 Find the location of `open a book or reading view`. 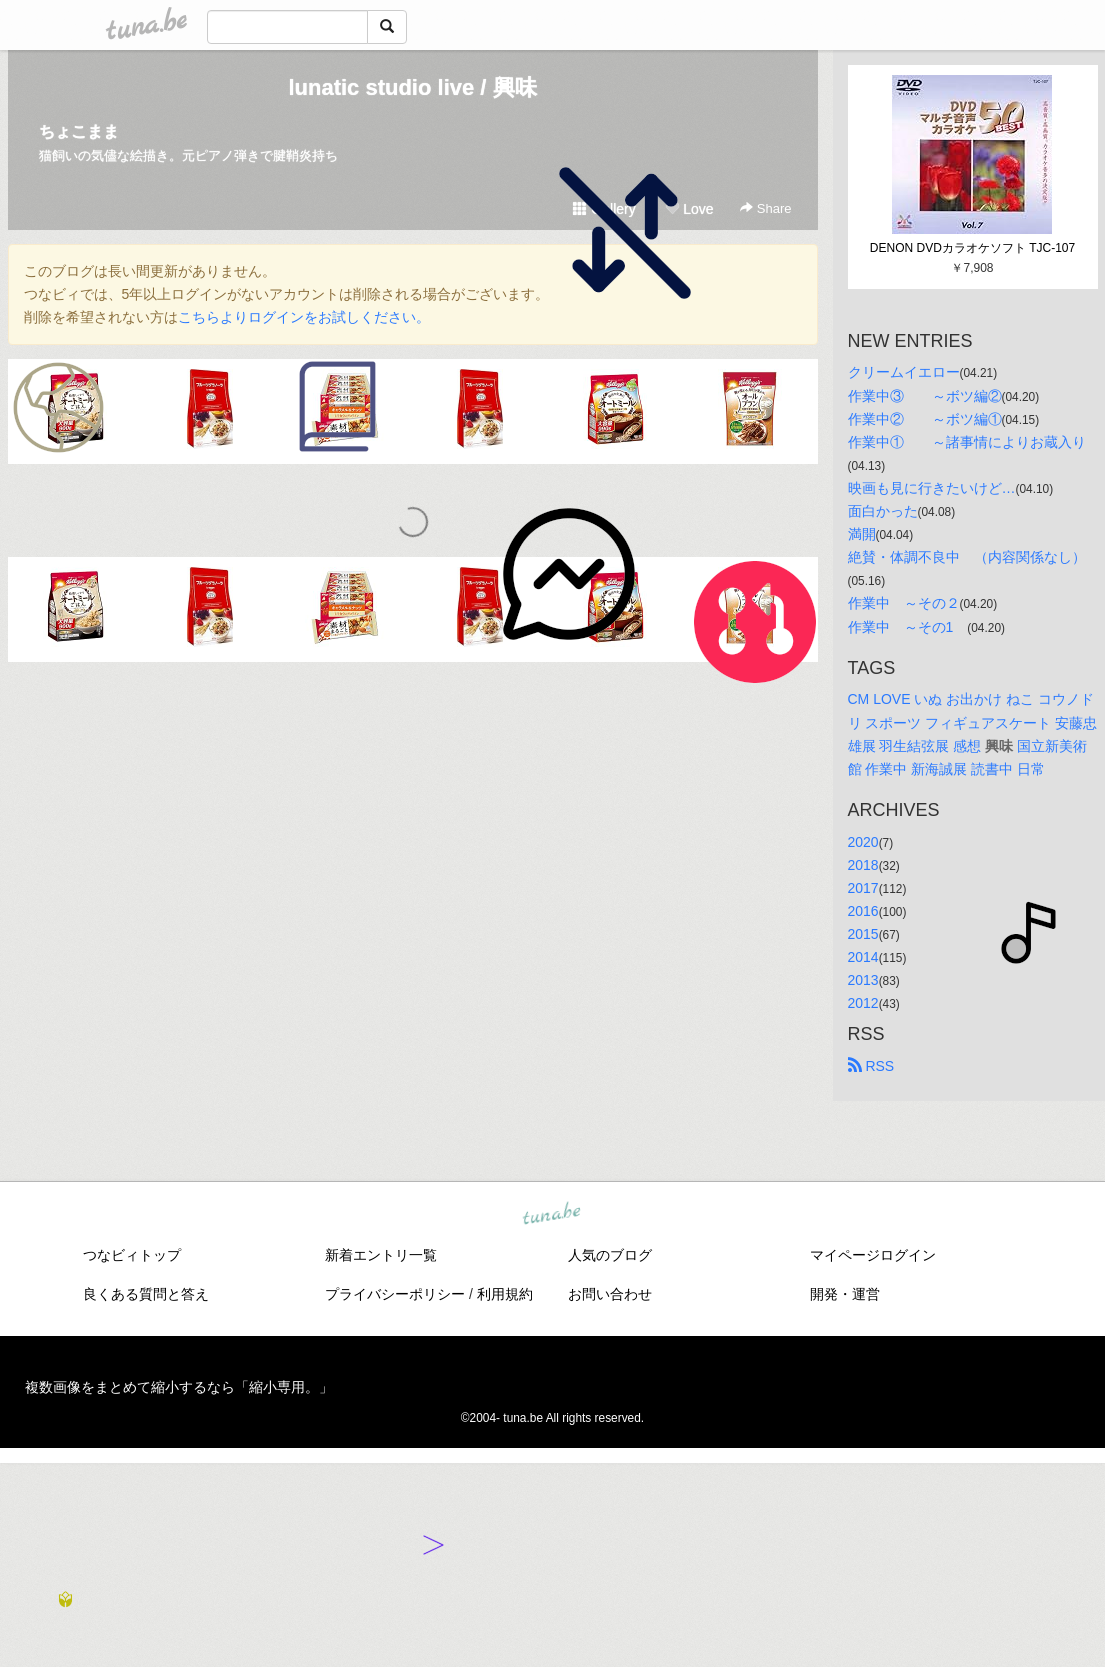

open a book or reading view is located at coordinates (337, 406).